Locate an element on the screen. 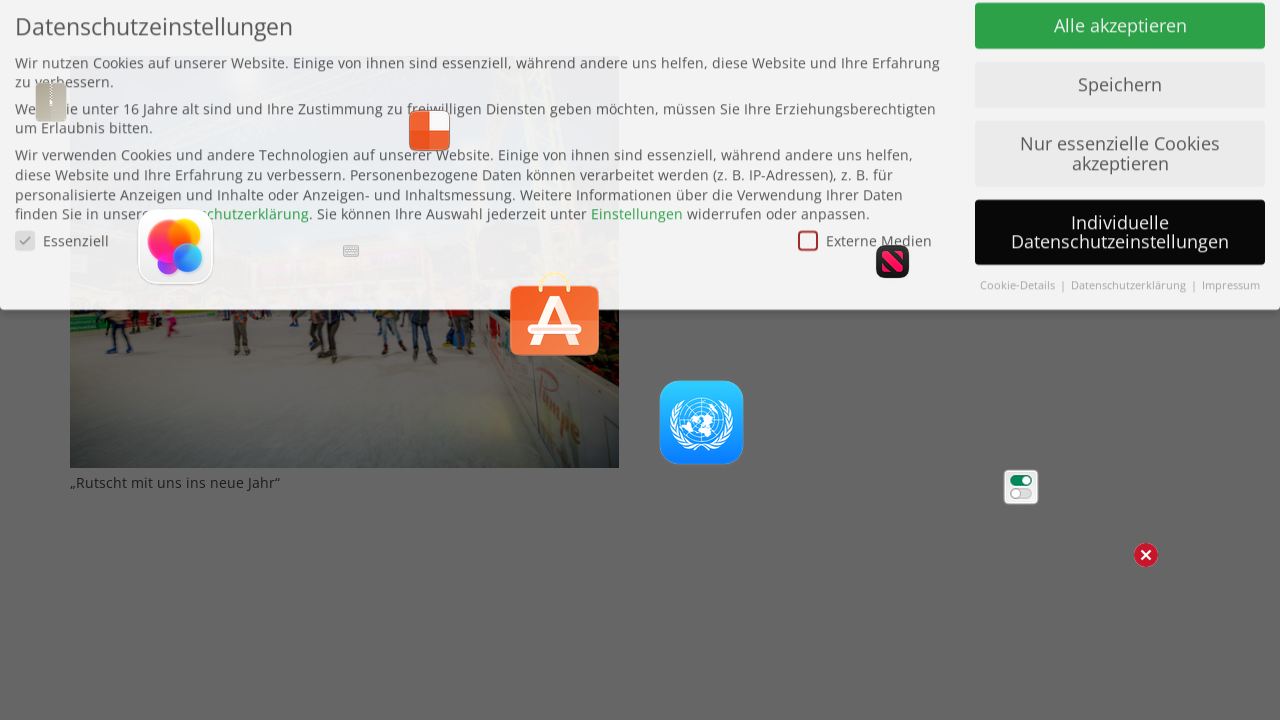 This screenshot has height=720, width=1280. open language and region settings is located at coordinates (701, 422).